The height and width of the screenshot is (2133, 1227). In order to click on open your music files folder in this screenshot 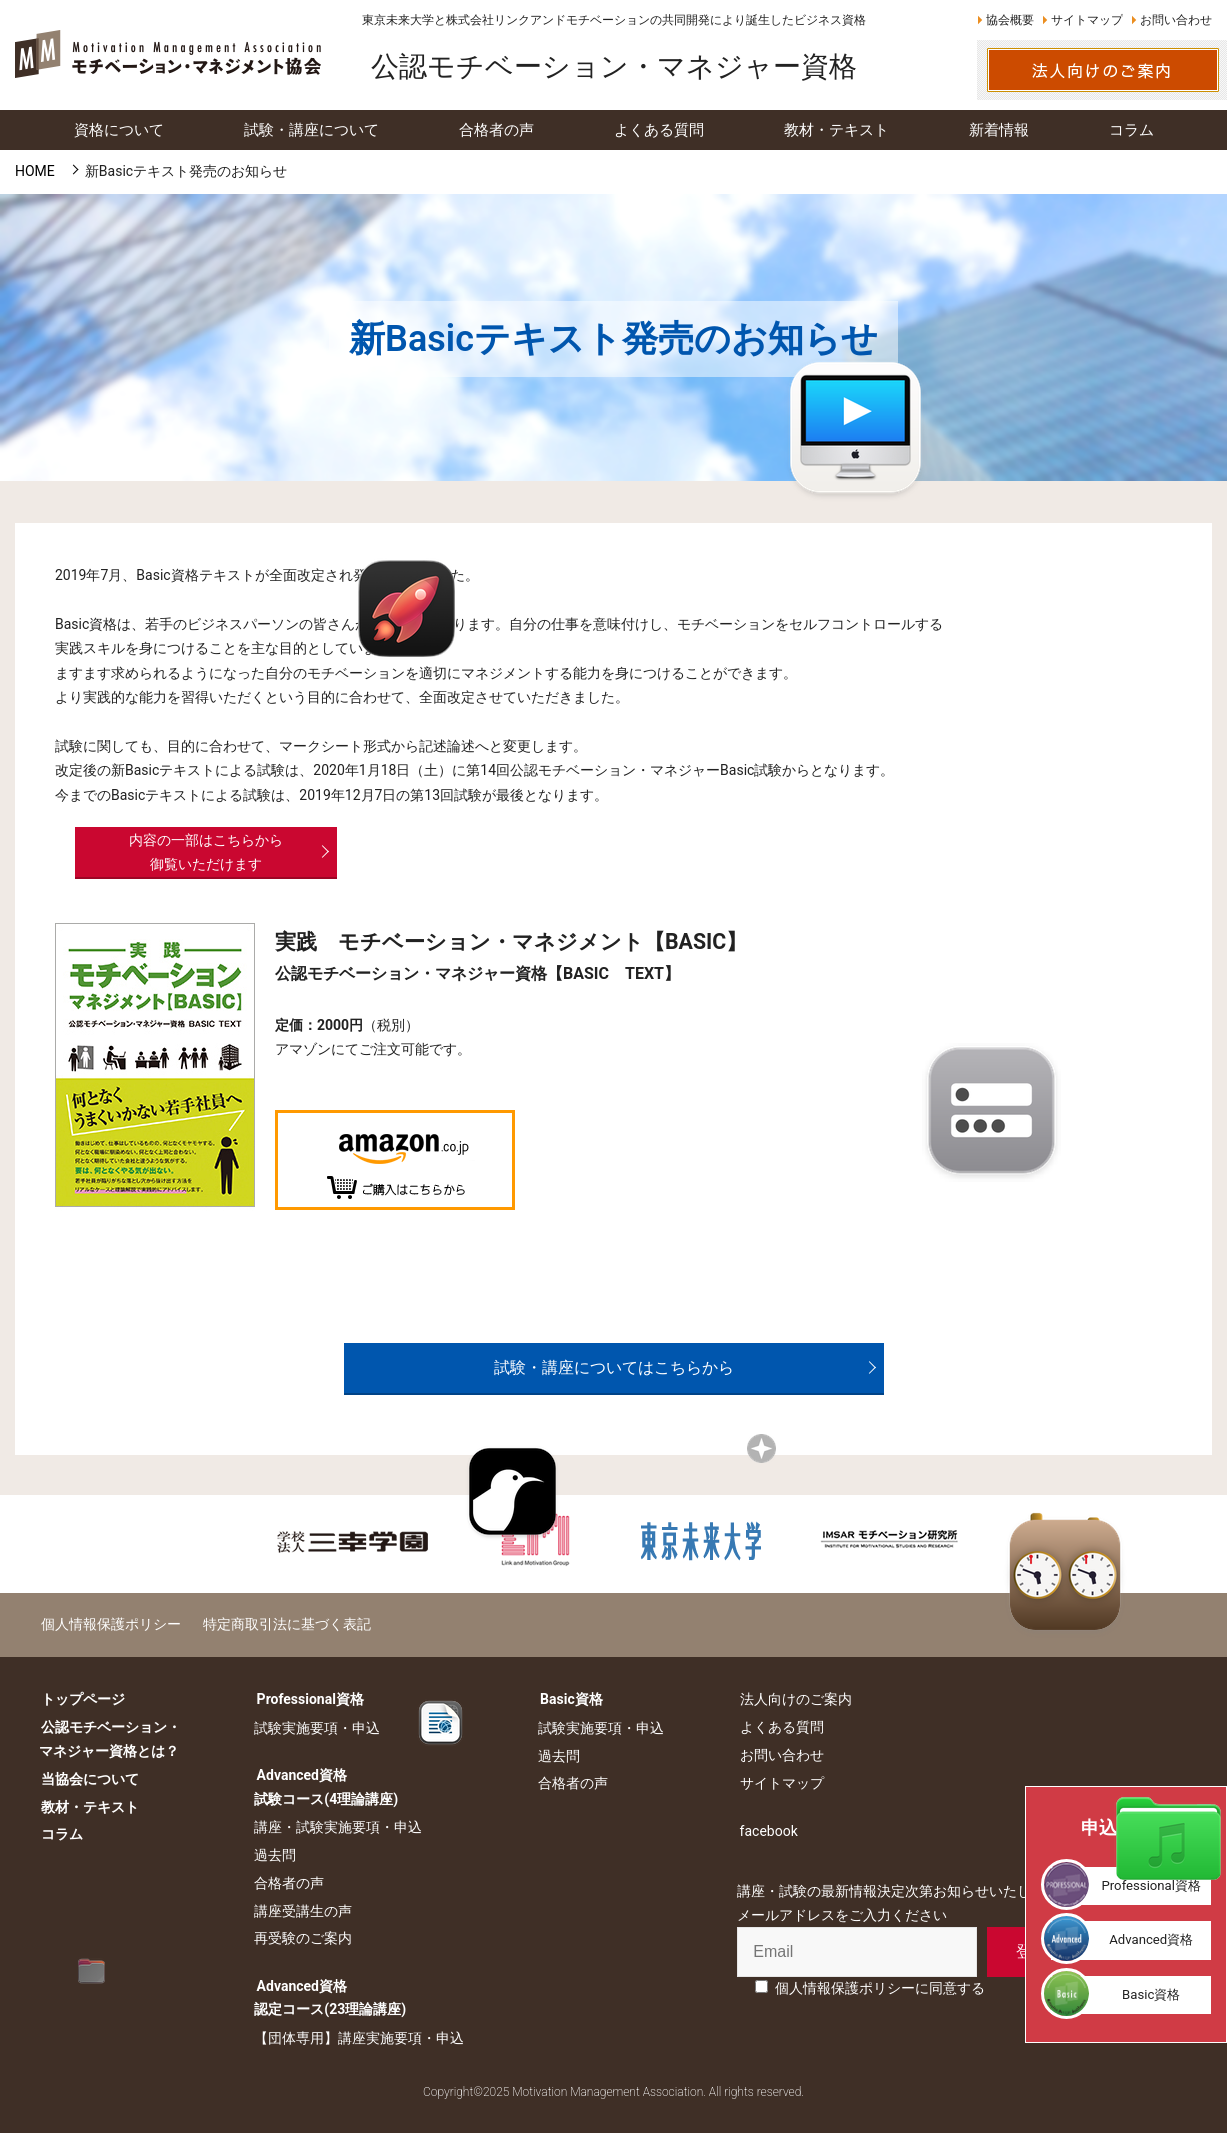, I will do `click(1168, 1838)`.